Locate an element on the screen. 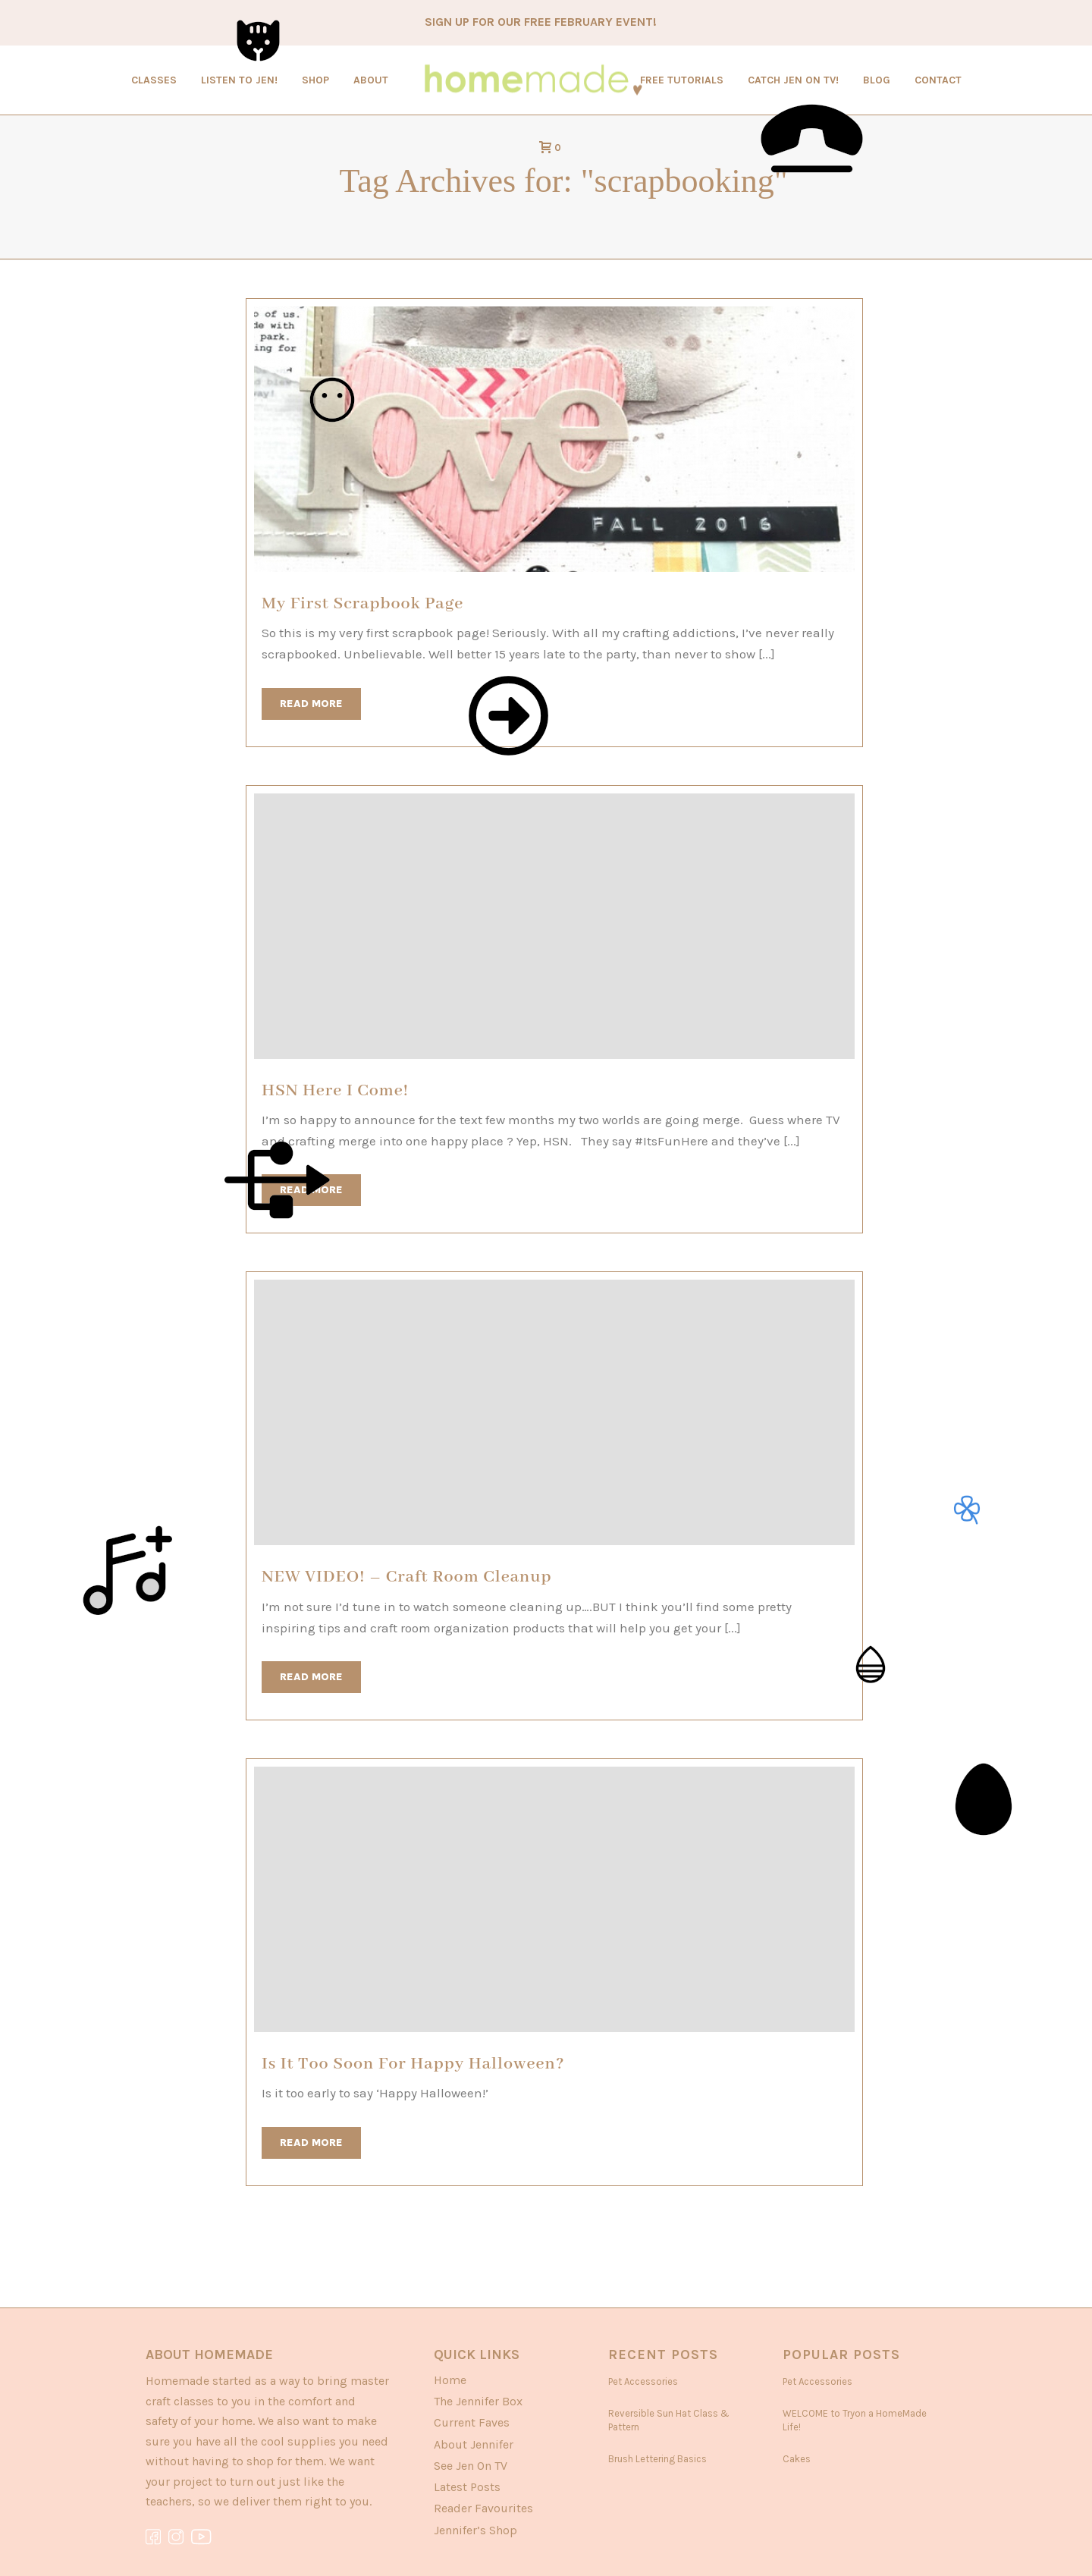  add a reaction or emoji is located at coordinates (332, 400).